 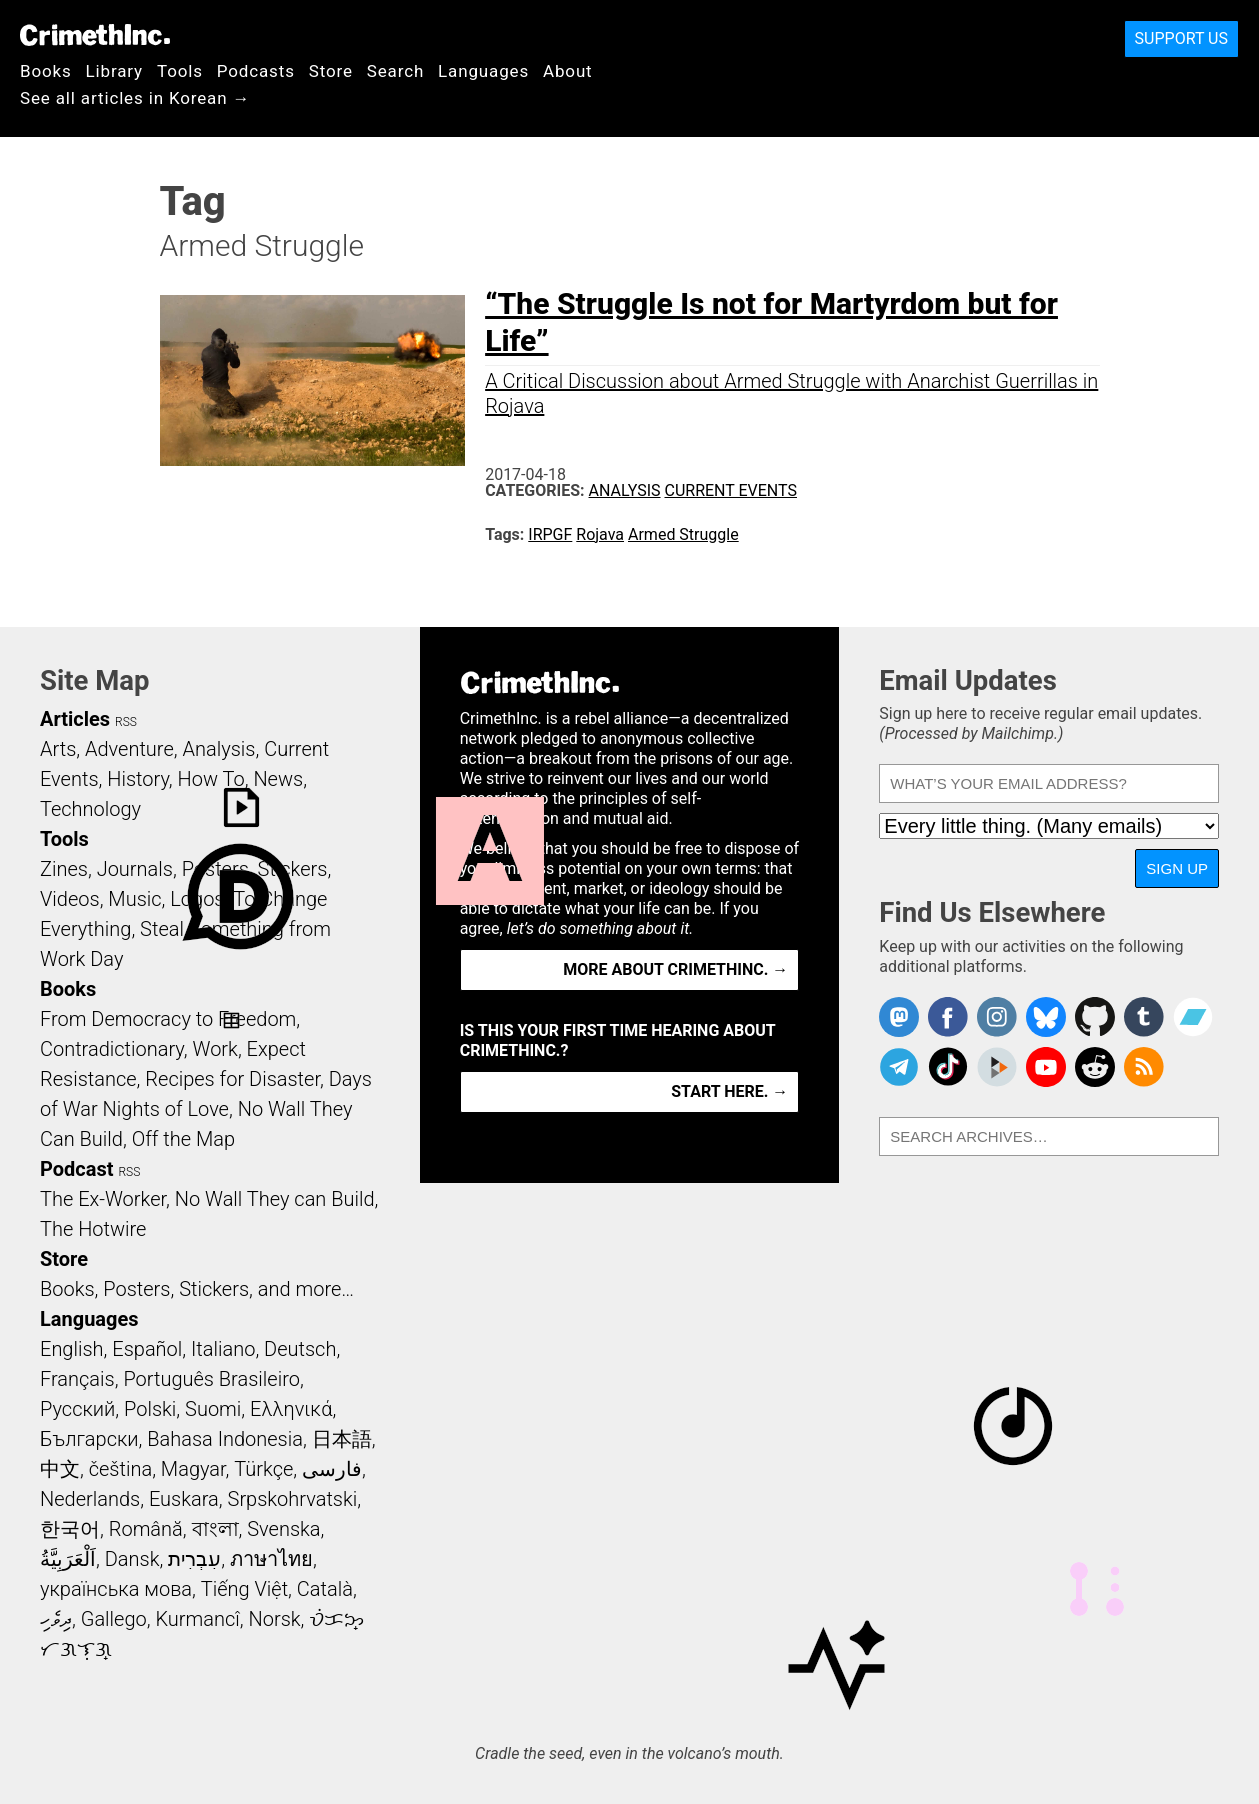 I want to click on open Disqus comments section, so click(x=240, y=896).